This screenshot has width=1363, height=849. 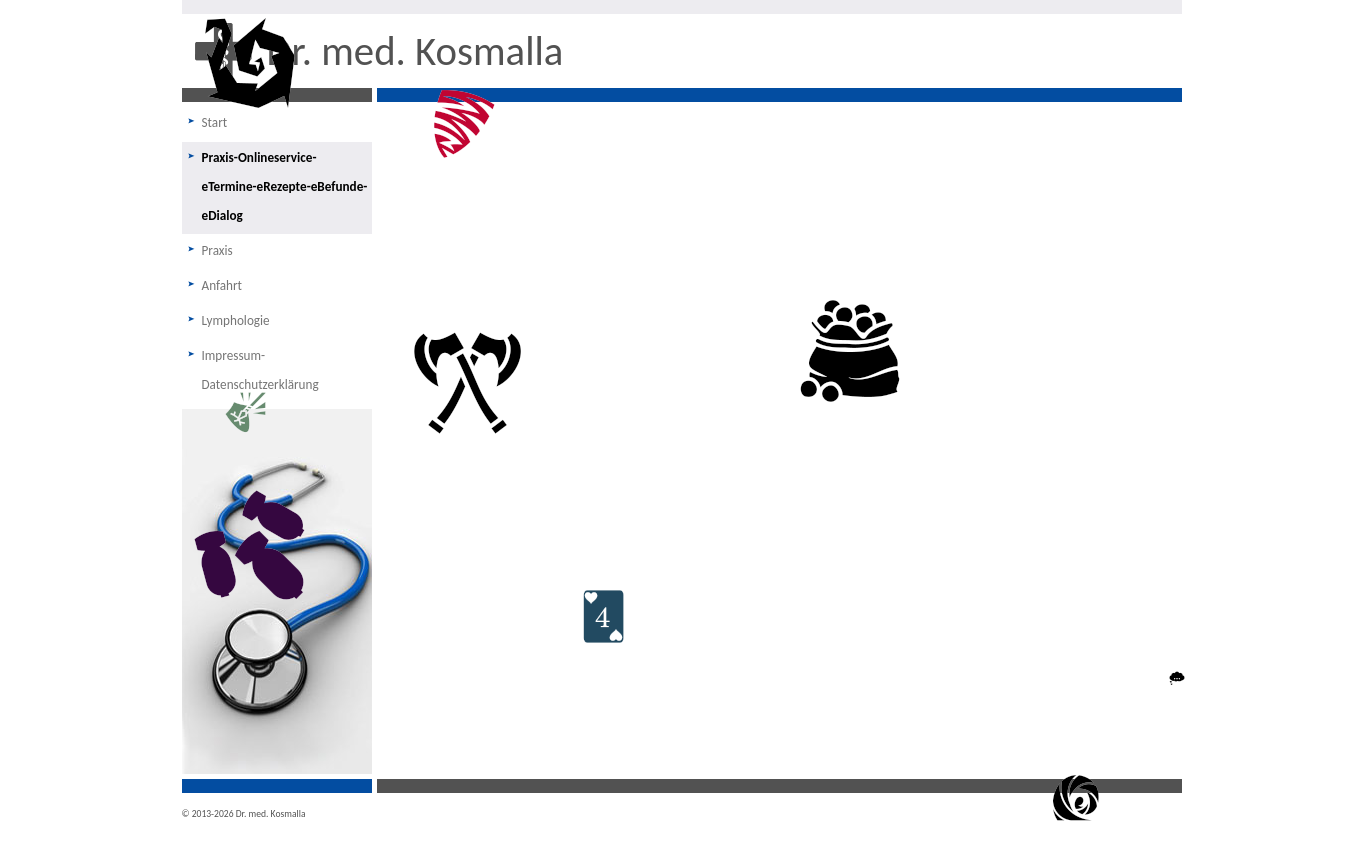 What do you see at coordinates (249, 545) in the screenshot?
I see `initiate an airstrike or bombing attack in-game` at bounding box center [249, 545].